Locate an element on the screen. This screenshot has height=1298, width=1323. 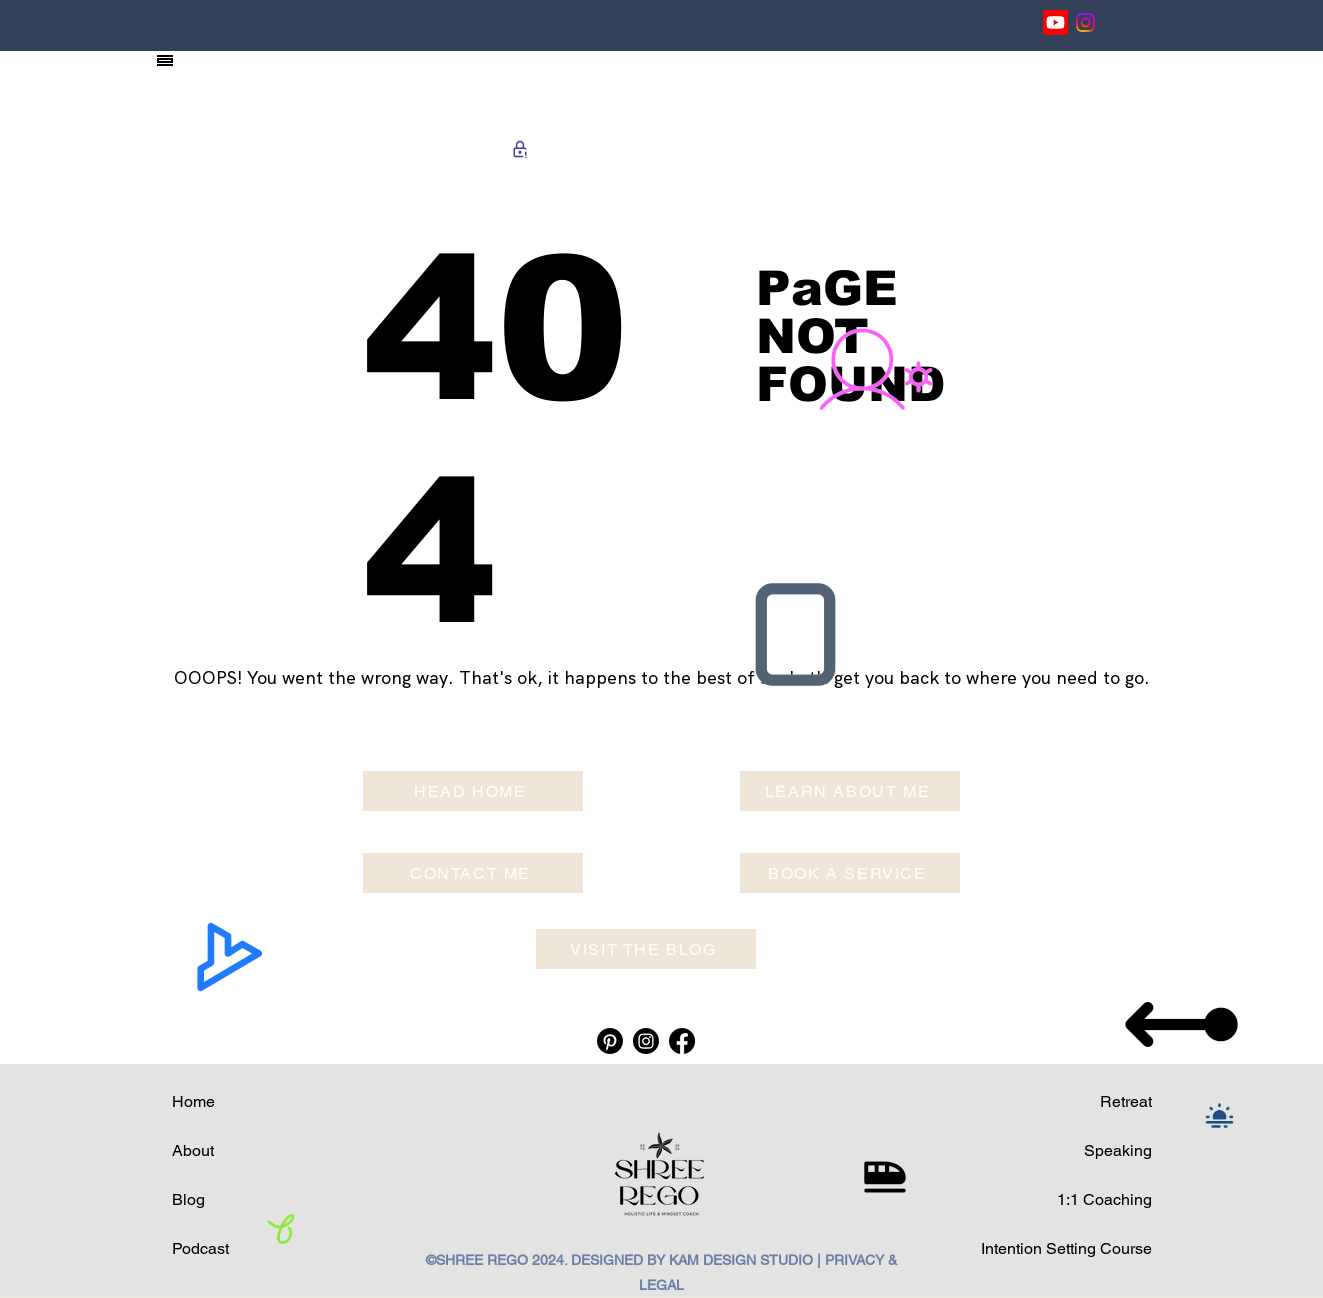
open yatse remote control app is located at coordinates (228, 957).